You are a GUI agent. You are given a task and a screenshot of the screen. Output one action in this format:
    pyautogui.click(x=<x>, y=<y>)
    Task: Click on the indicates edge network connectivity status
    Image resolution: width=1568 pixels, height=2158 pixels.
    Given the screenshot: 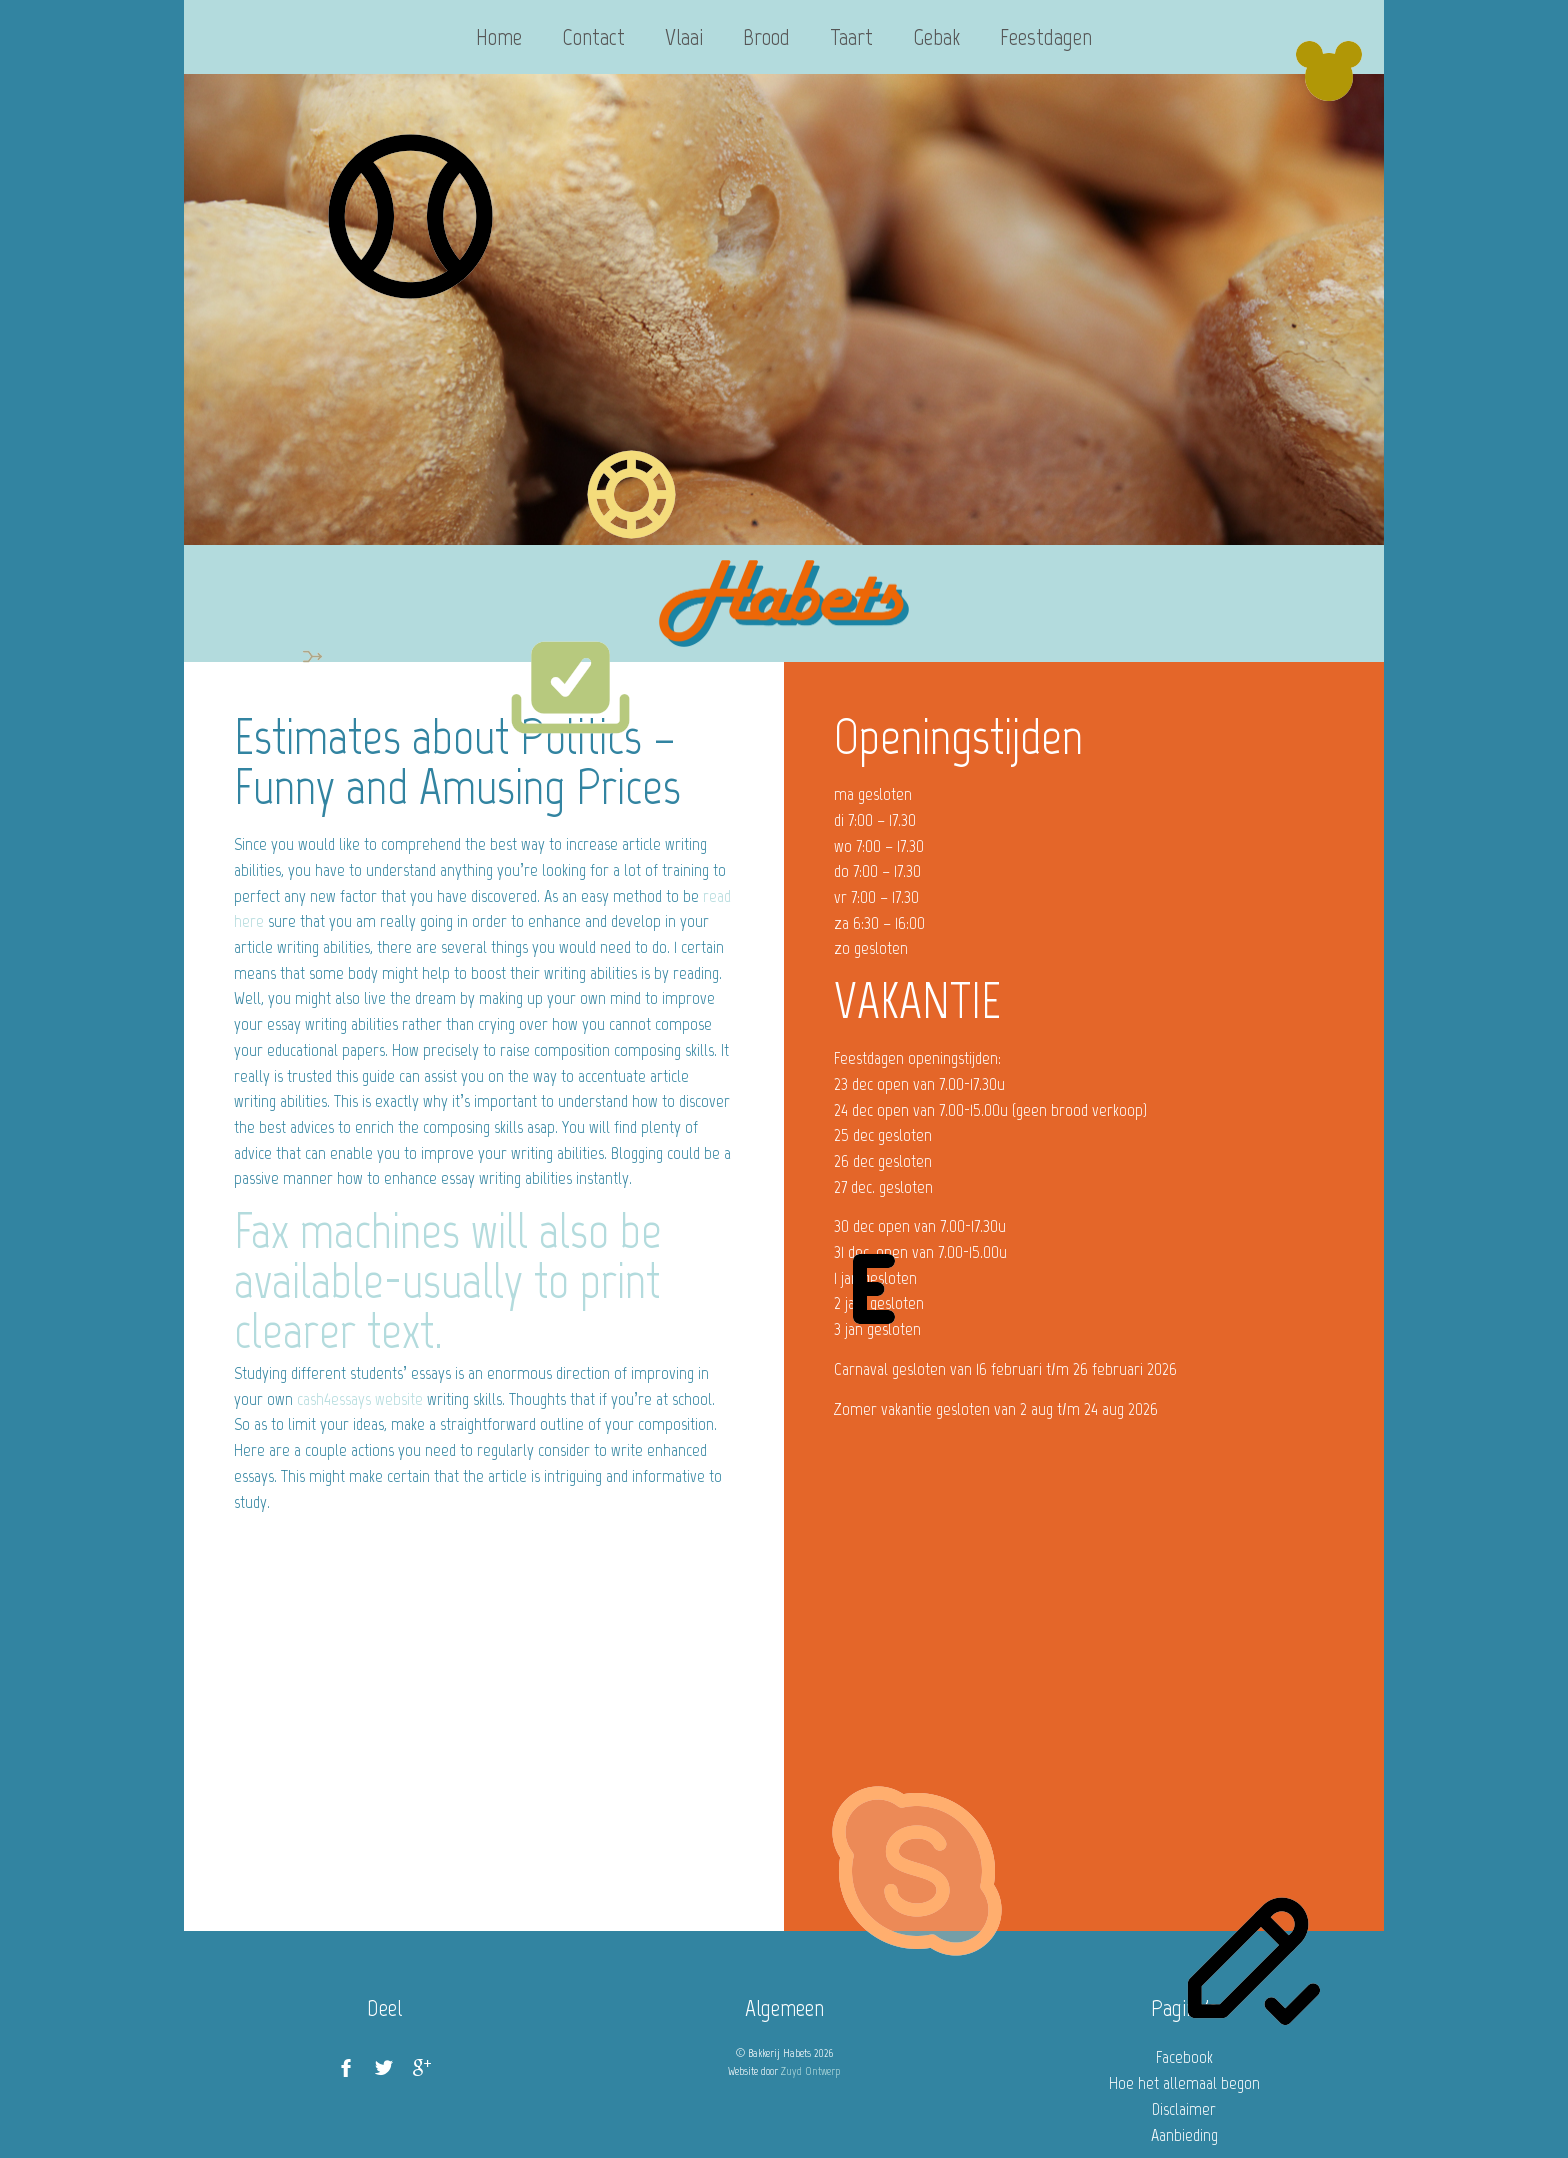 What is the action you would take?
    pyautogui.click(x=874, y=1289)
    